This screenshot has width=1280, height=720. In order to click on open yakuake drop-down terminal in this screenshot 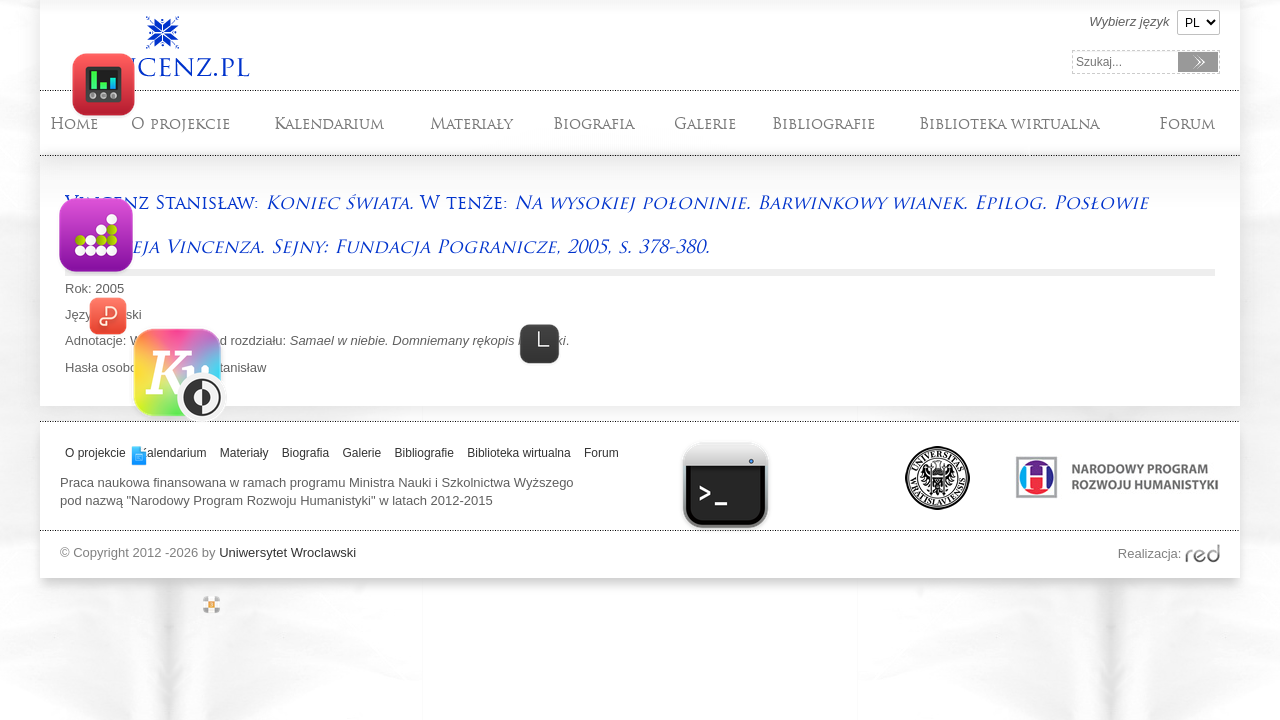, I will do `click(725, 485)`.